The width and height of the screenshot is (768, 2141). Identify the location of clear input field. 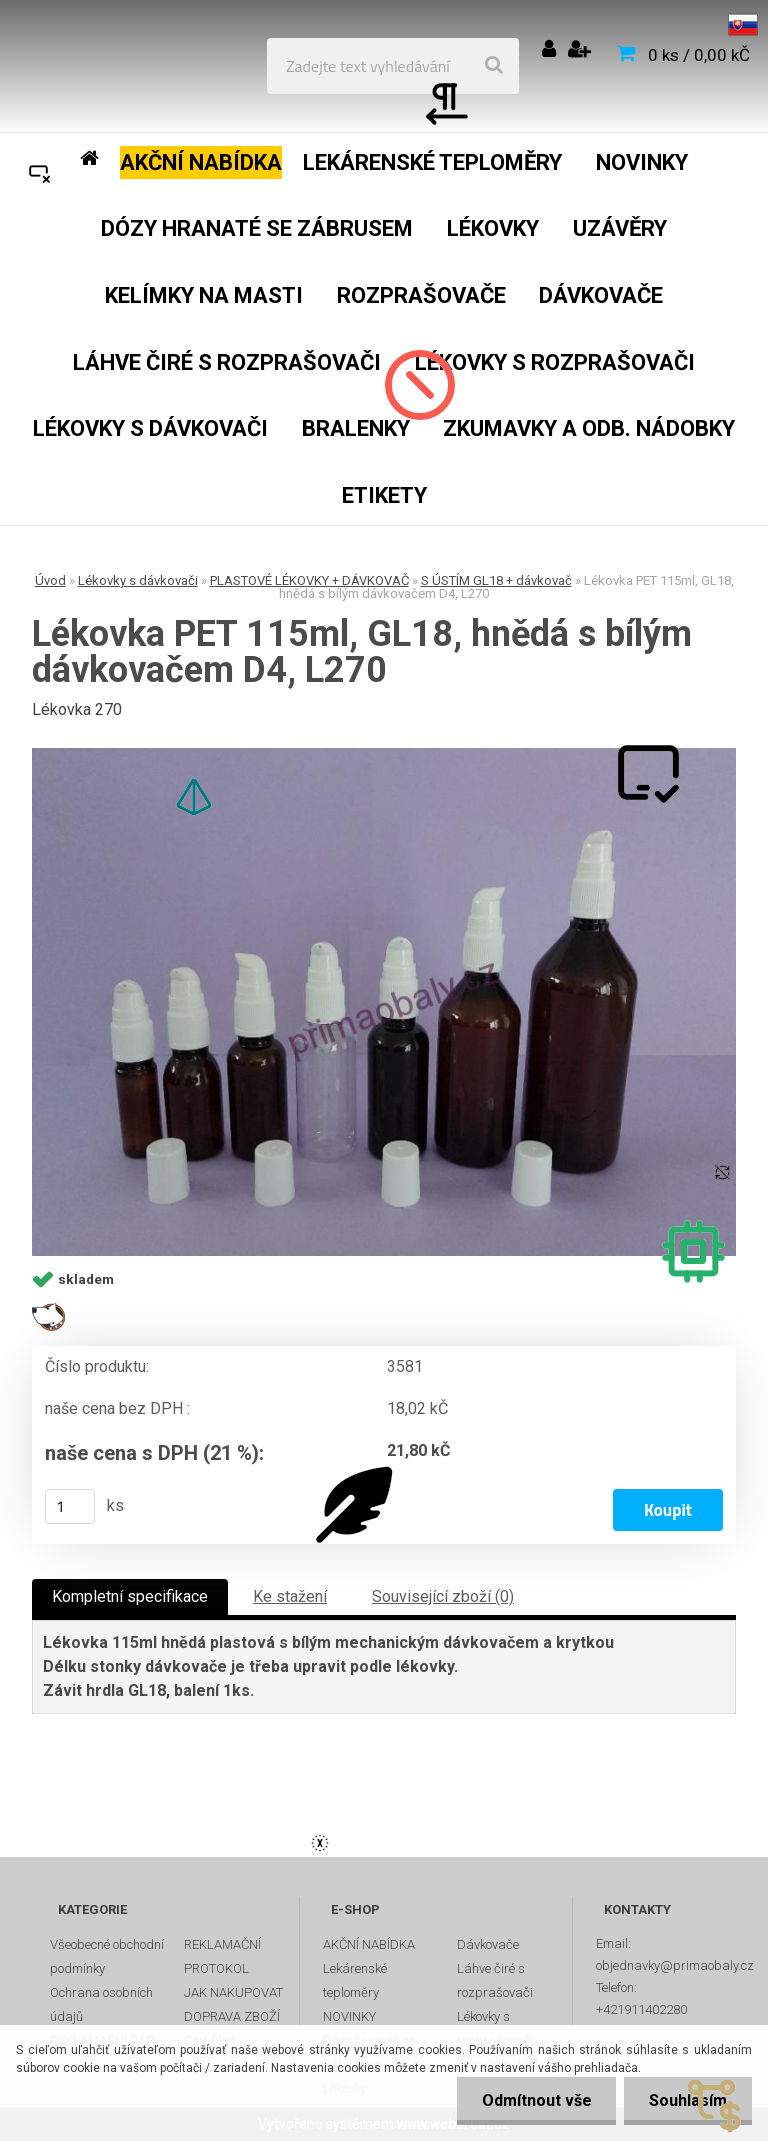
(38, 171).